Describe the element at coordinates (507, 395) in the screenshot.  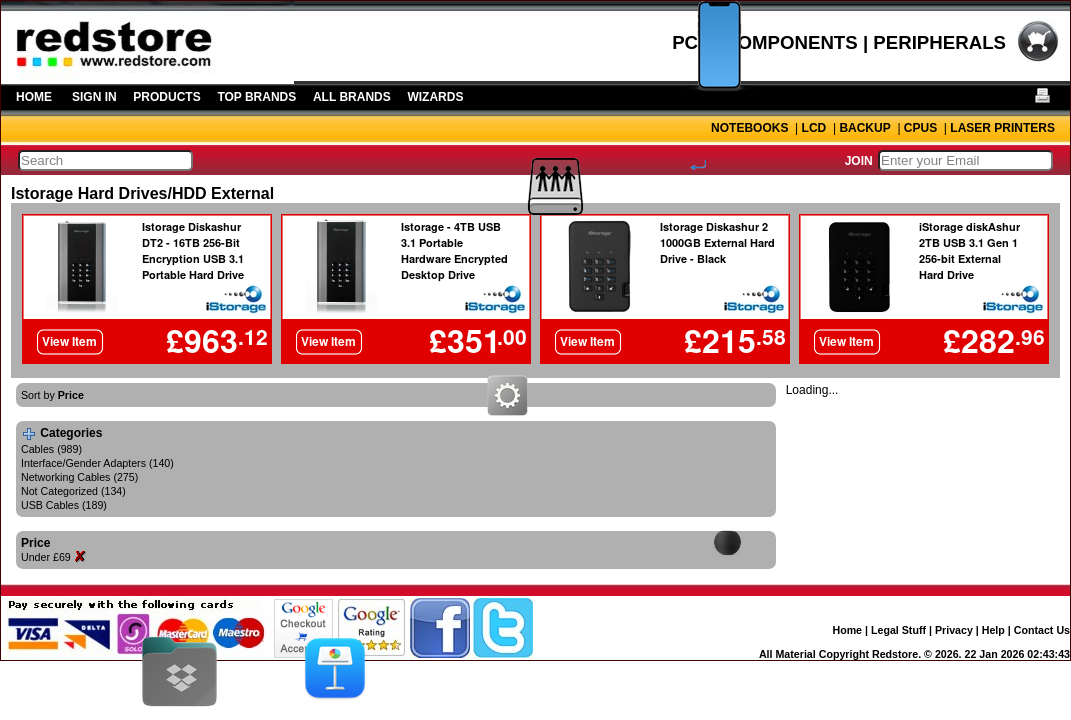
I see `executable file or application ready to run` at that location.